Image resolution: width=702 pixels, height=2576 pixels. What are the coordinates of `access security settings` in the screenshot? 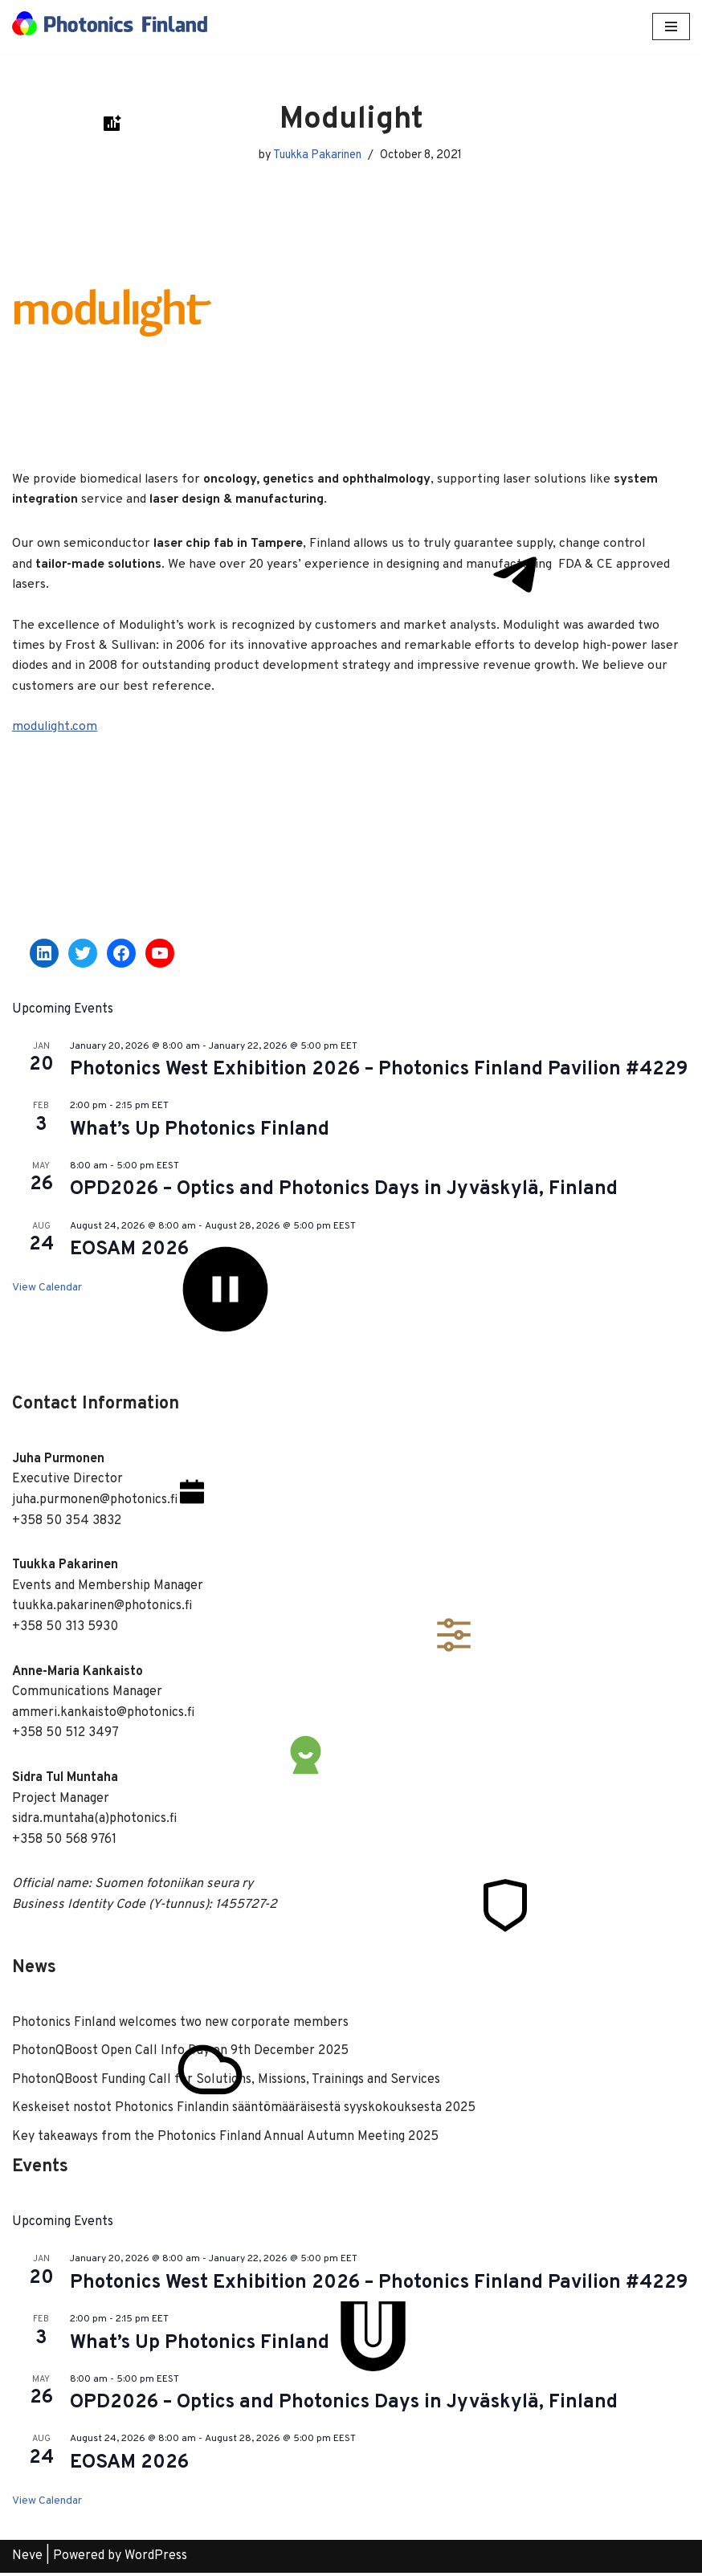 It's located at (505, 1906).